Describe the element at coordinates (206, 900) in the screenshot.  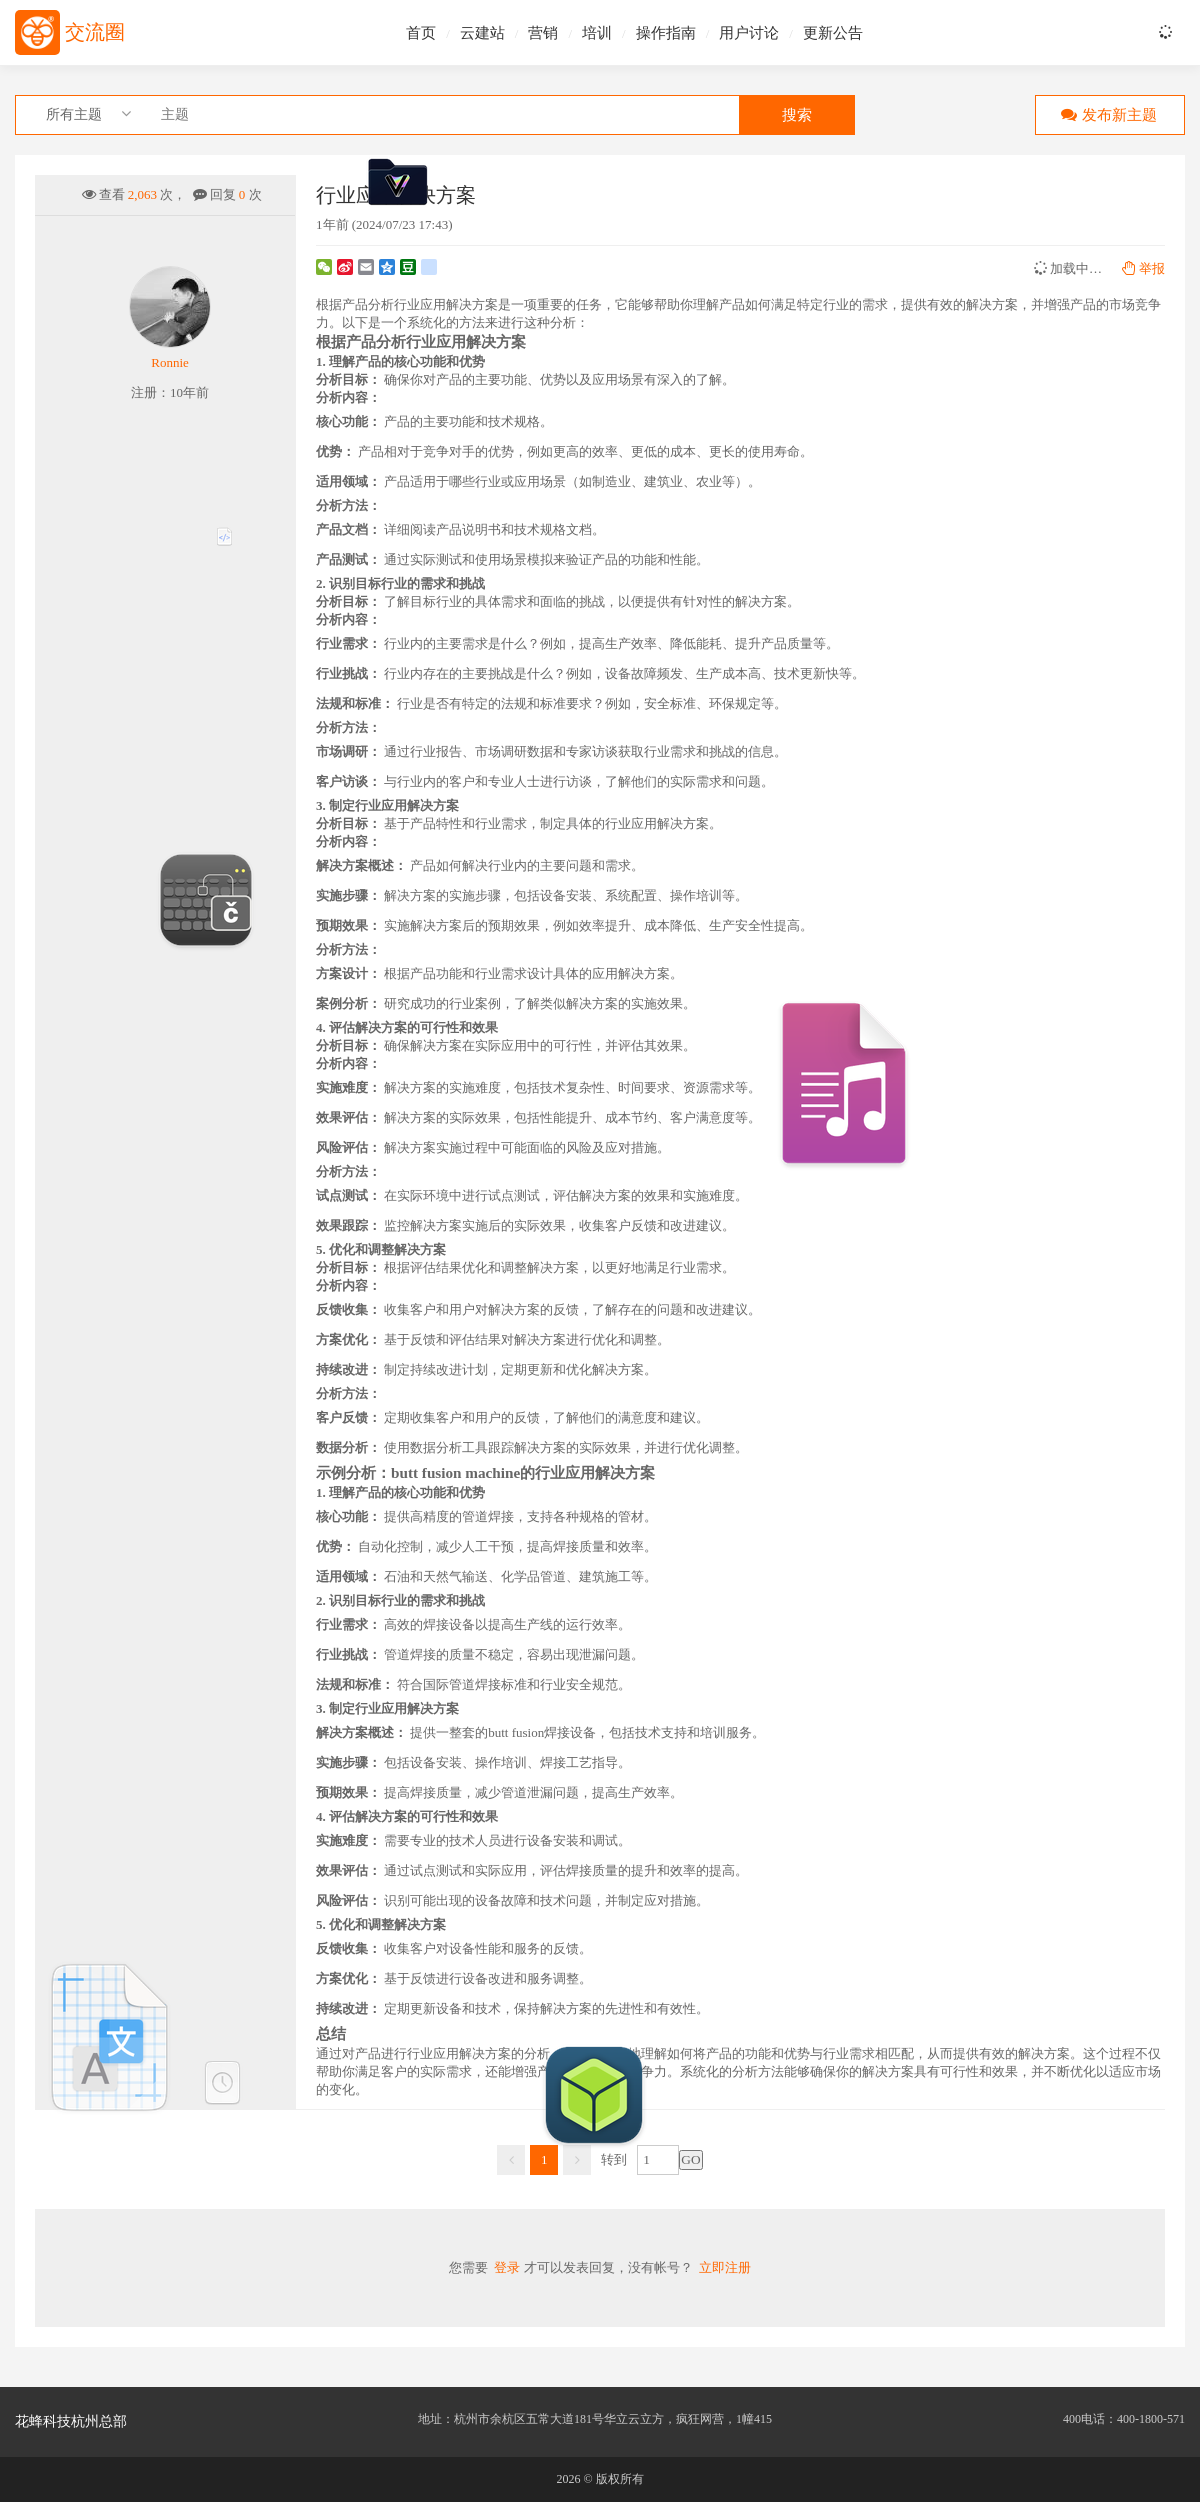
I see `open tecla on-screen keyboard app` at that location.